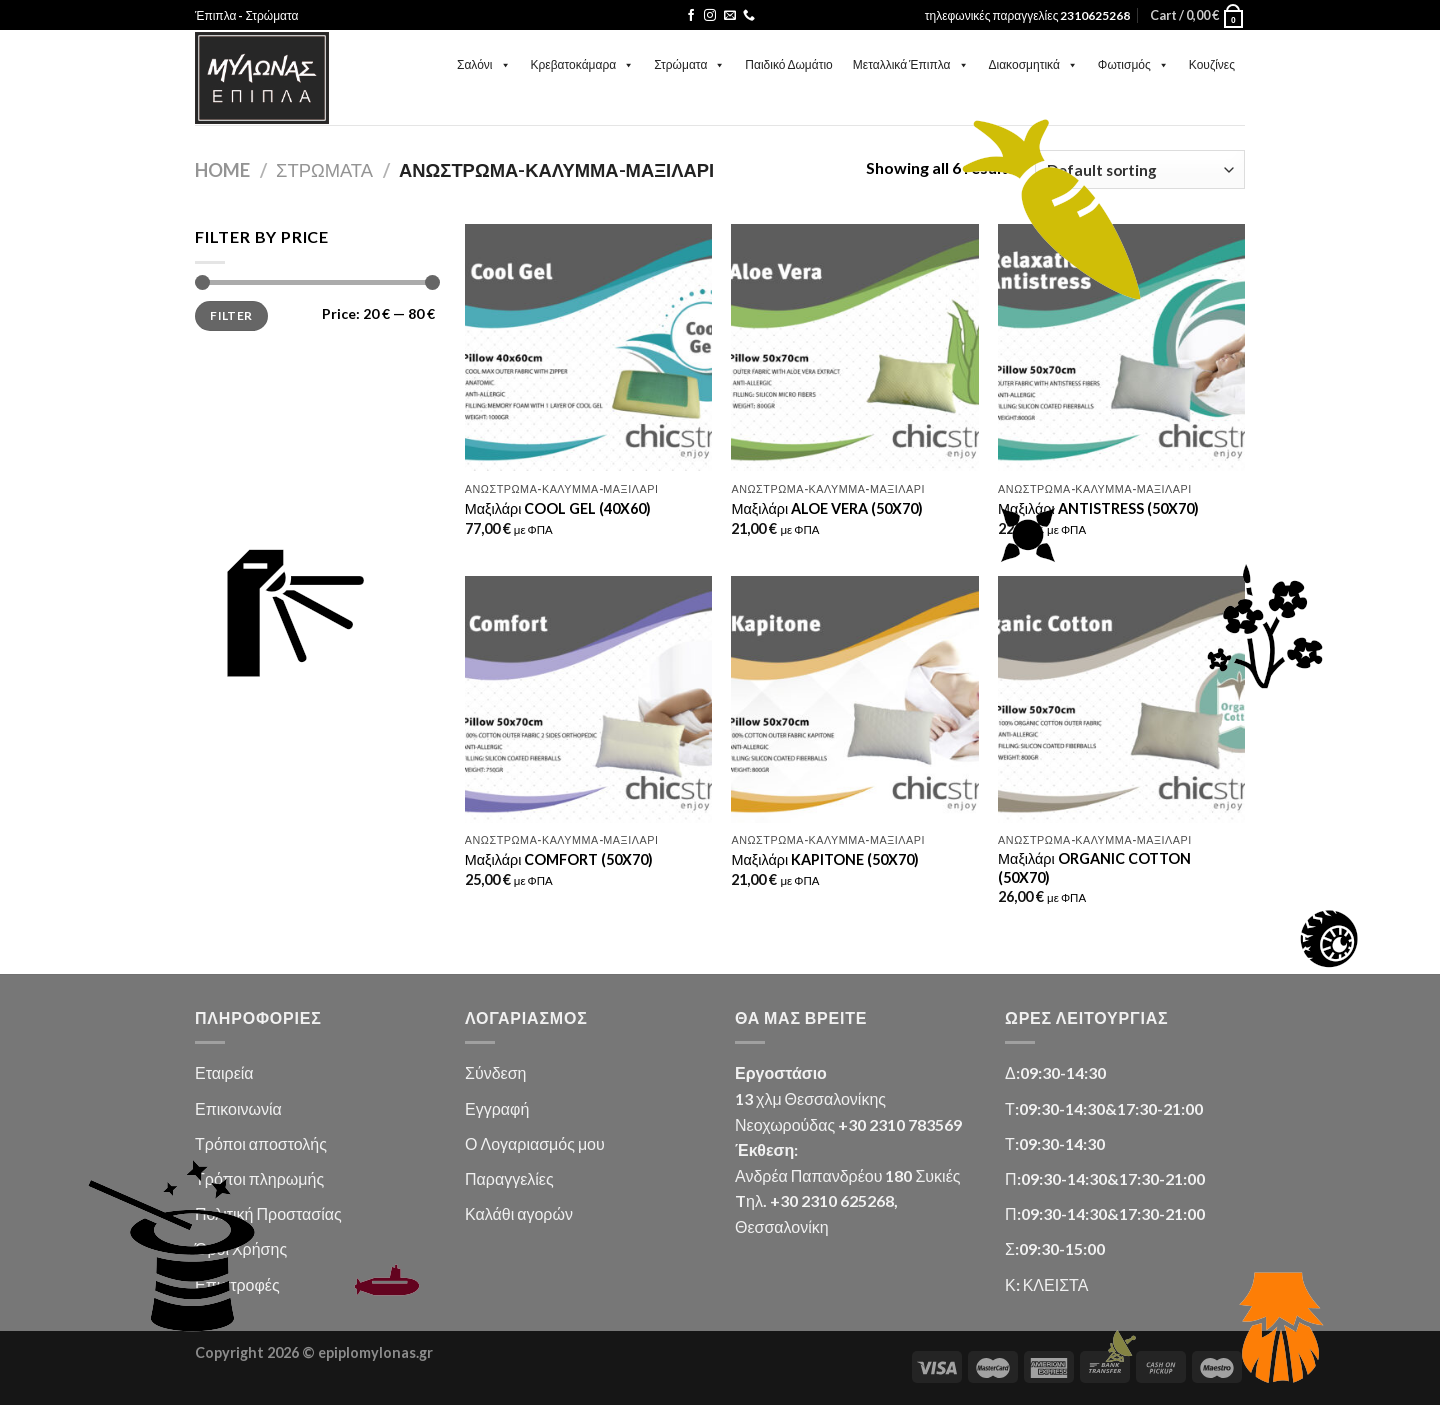 The image size is (1440, 1405). I want to click on view or toggle visibility settings, so click(1329, 939).